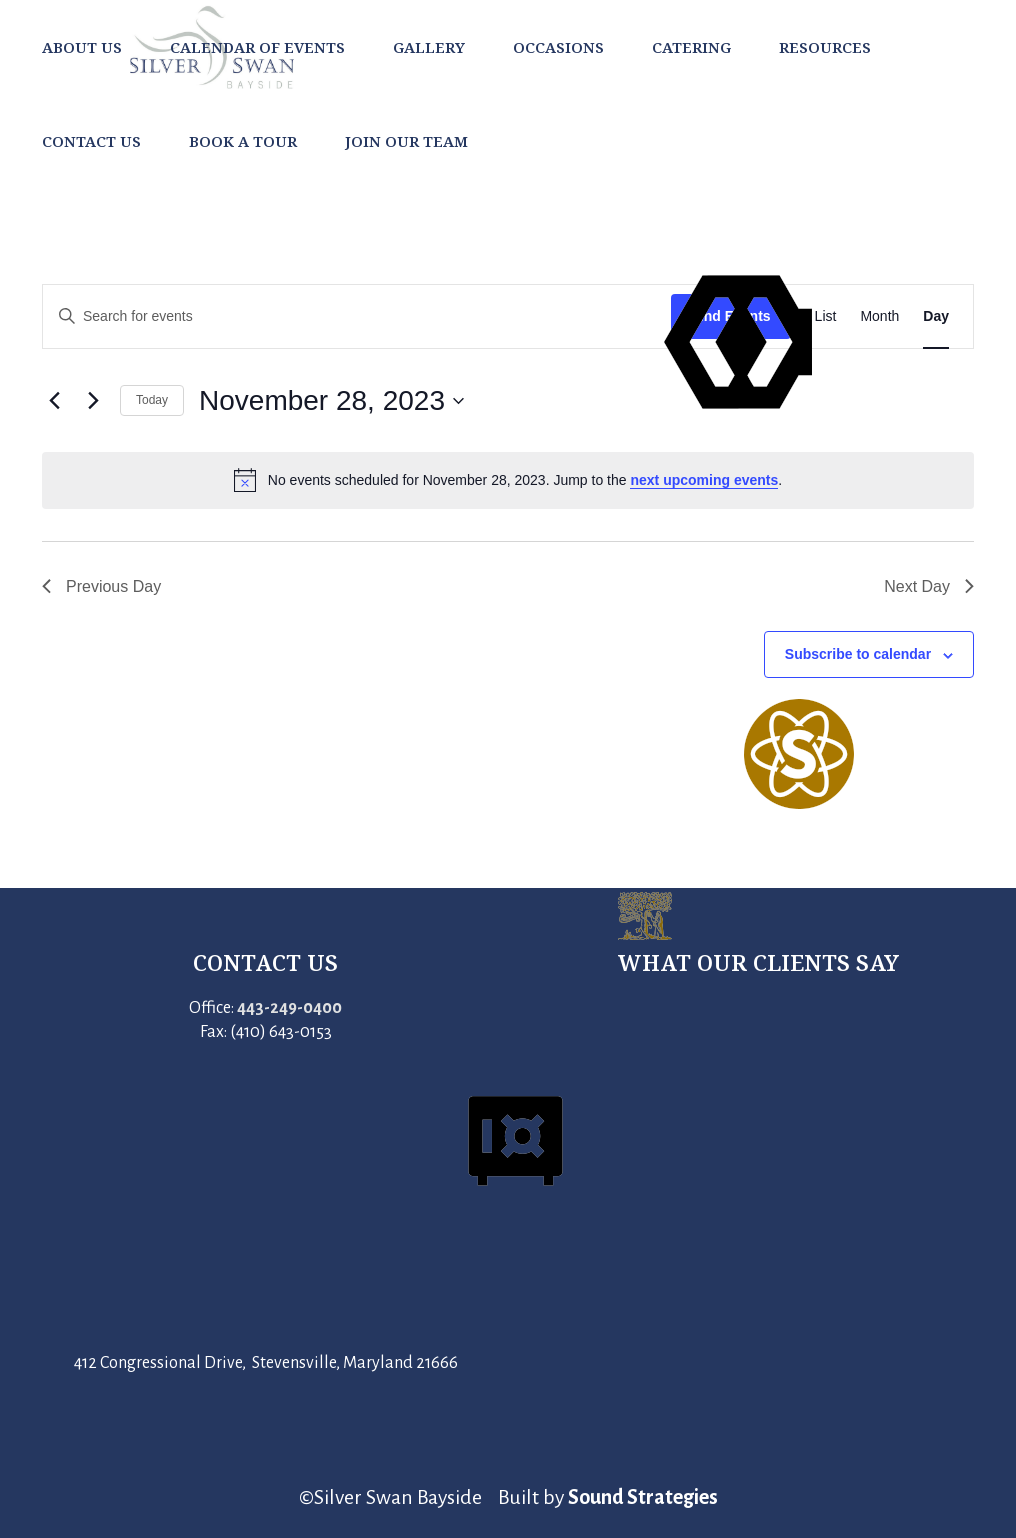  Describe the element at coordinates (645, 916) in the screenshot. I see `visit elsevier's academic publishing website` at that location.